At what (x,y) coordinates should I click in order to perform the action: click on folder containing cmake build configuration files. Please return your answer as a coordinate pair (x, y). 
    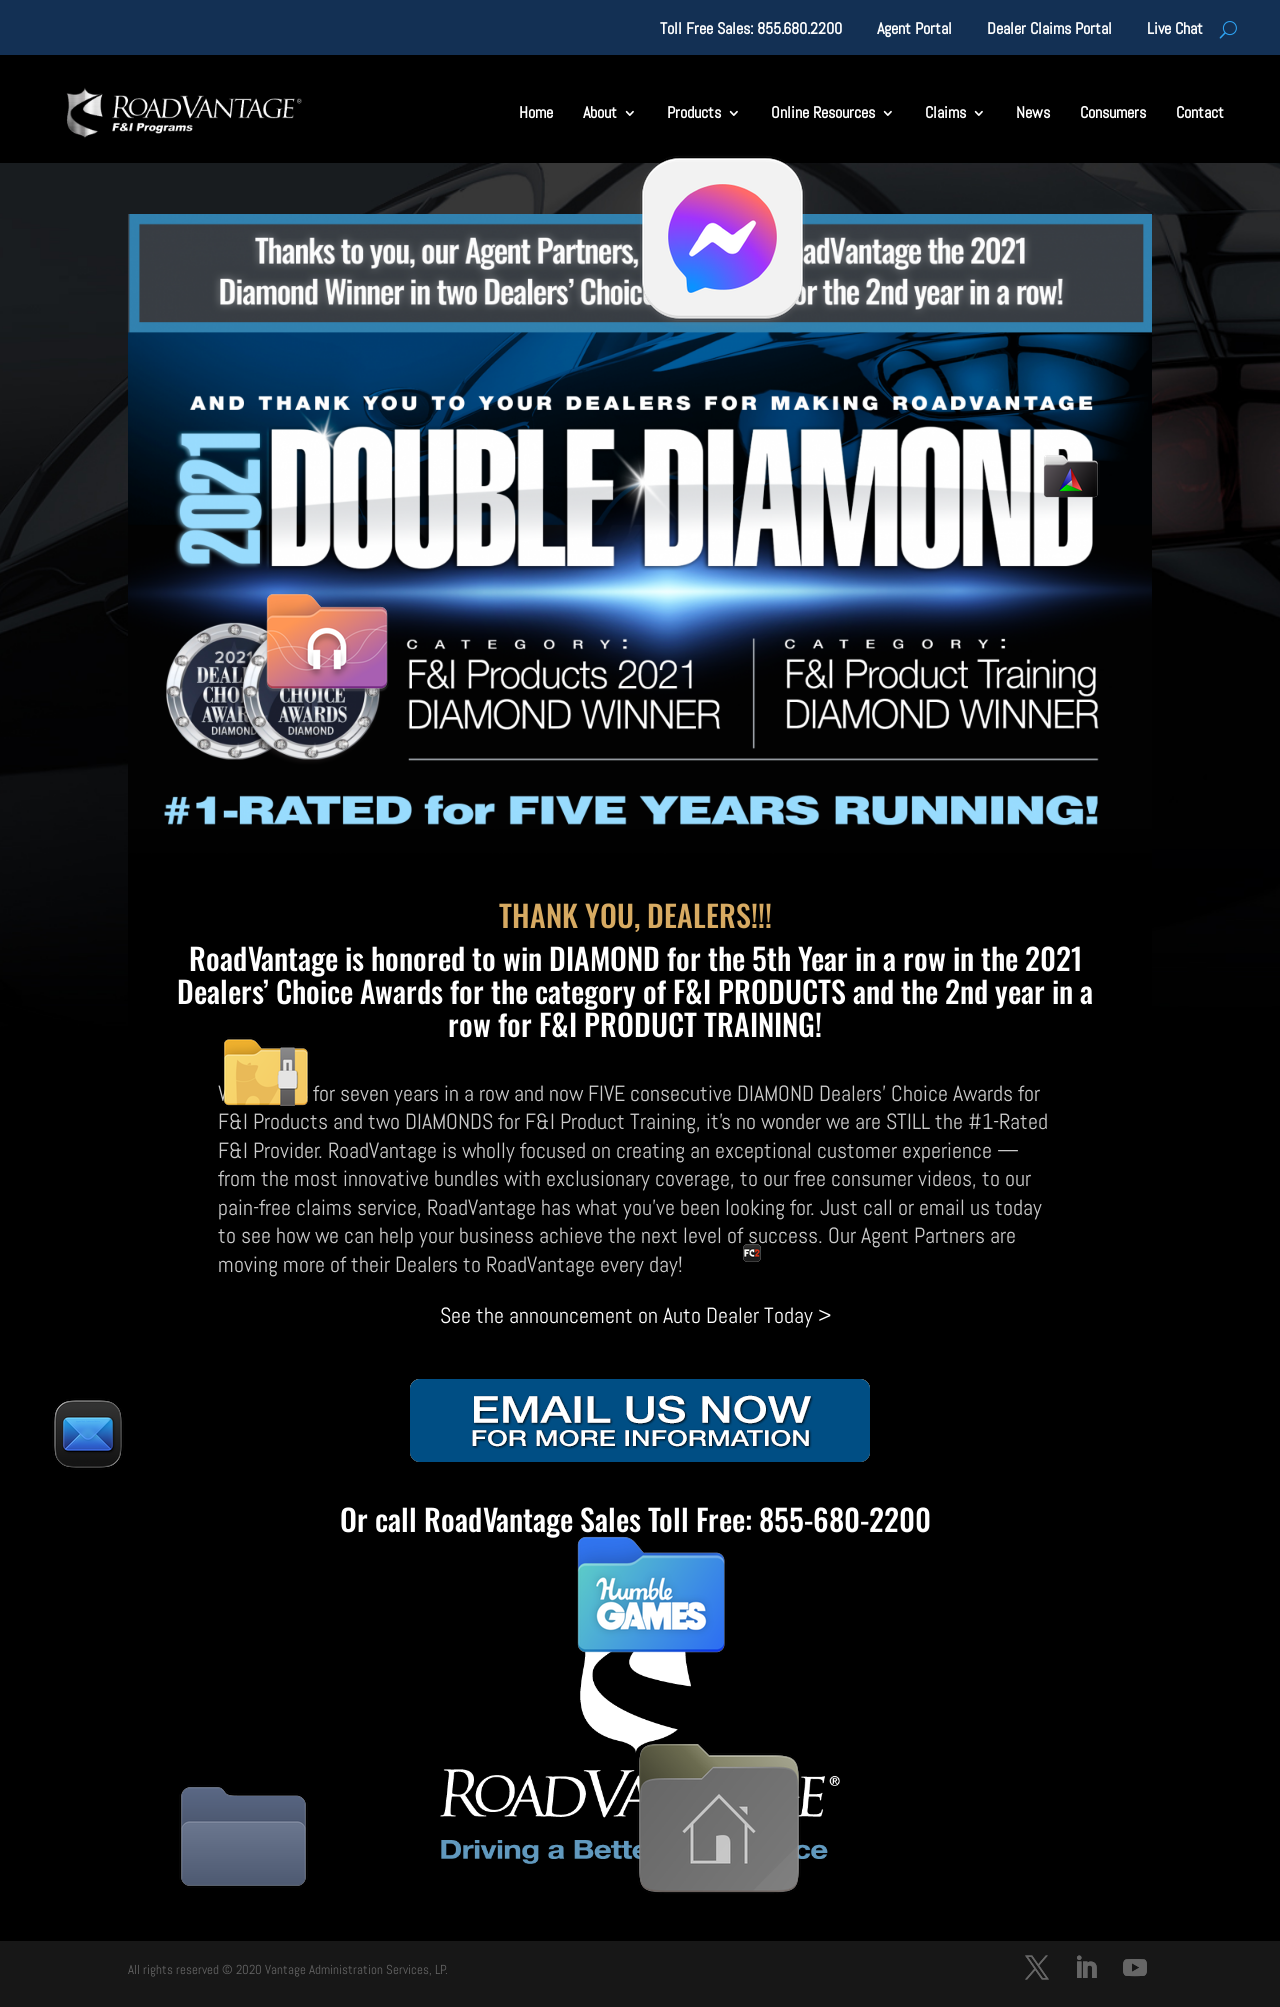
    Looking at the image, I should click on (1070, 477).